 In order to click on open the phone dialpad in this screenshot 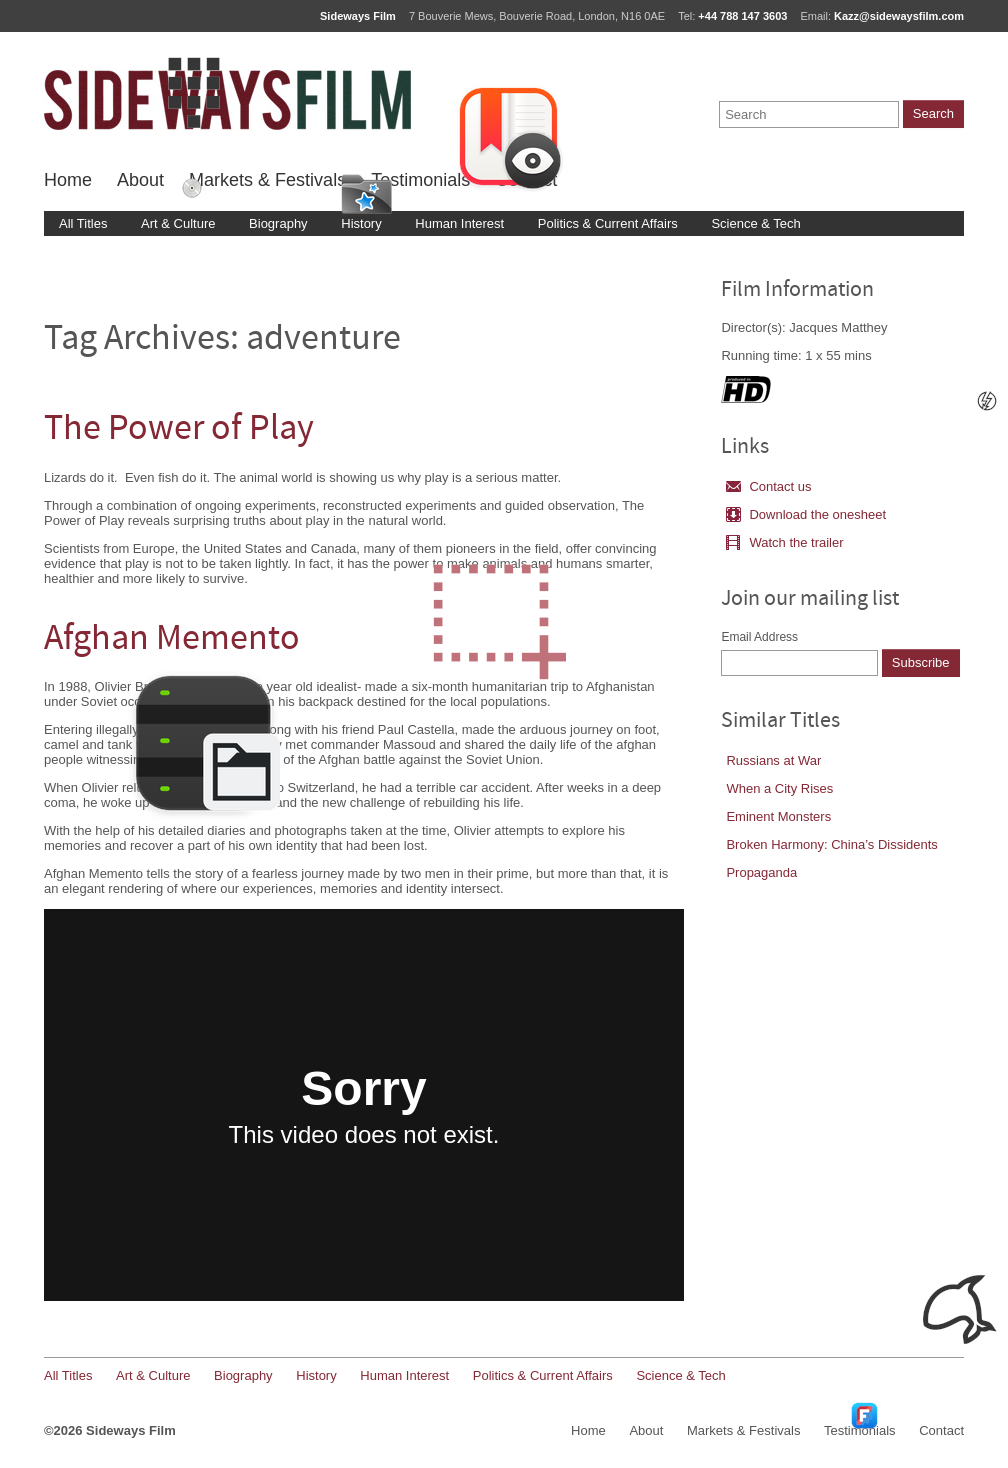, I will do `click(194, 96)`.